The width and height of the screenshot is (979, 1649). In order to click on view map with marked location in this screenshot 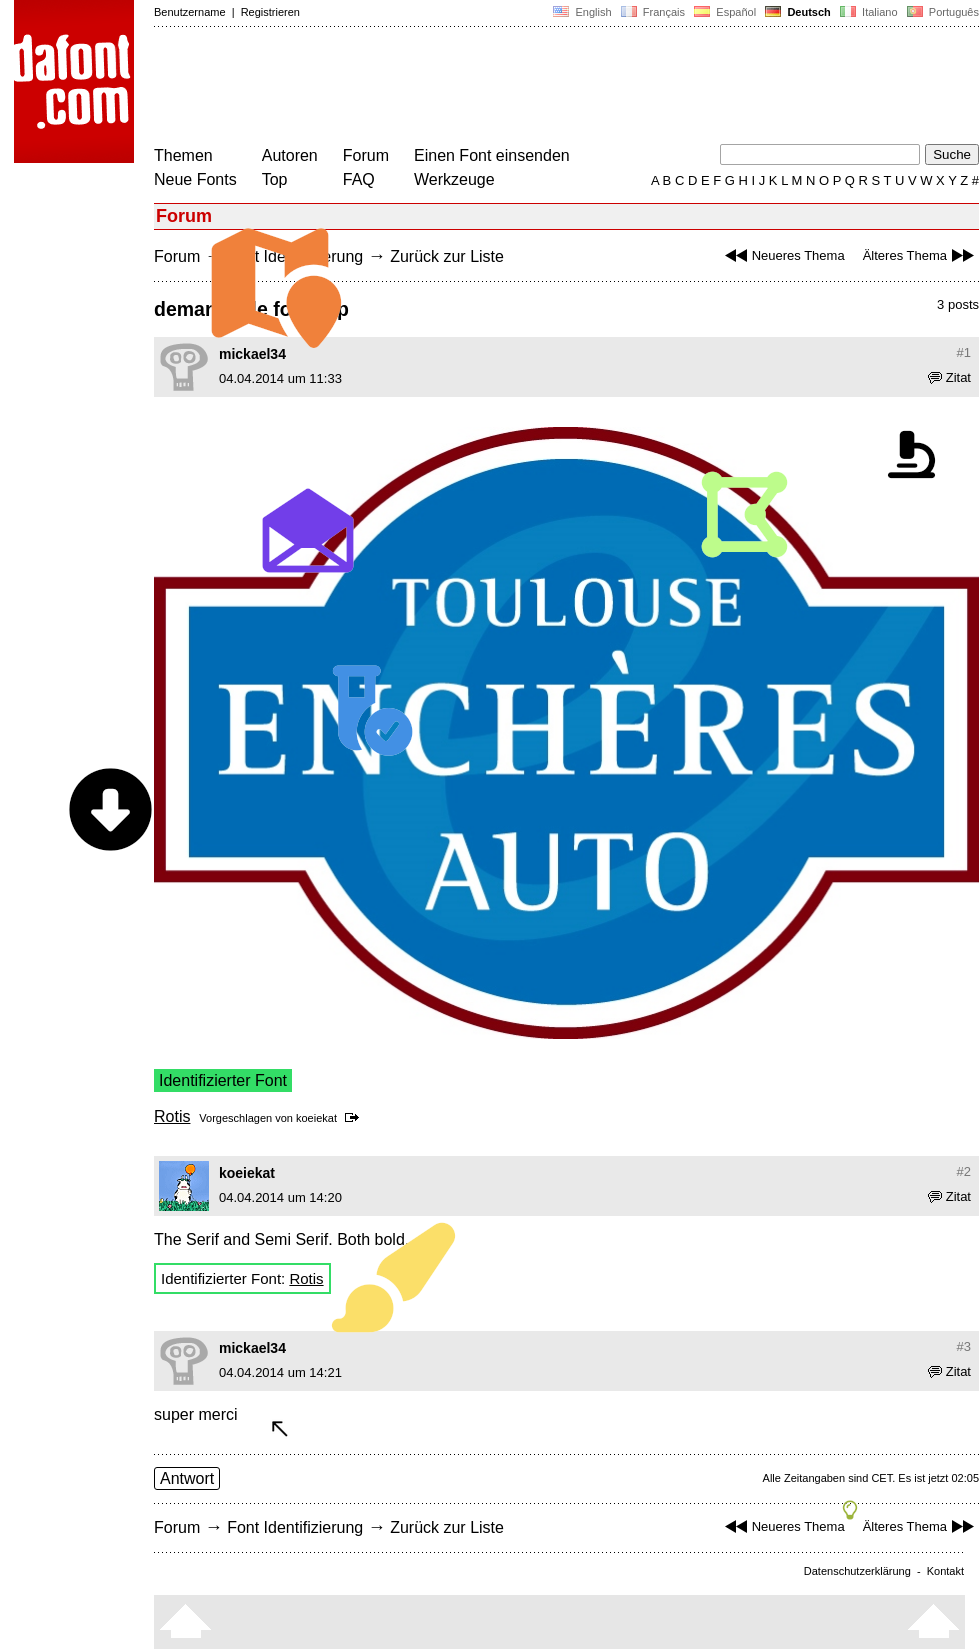, I will do `click(270, 283)`.